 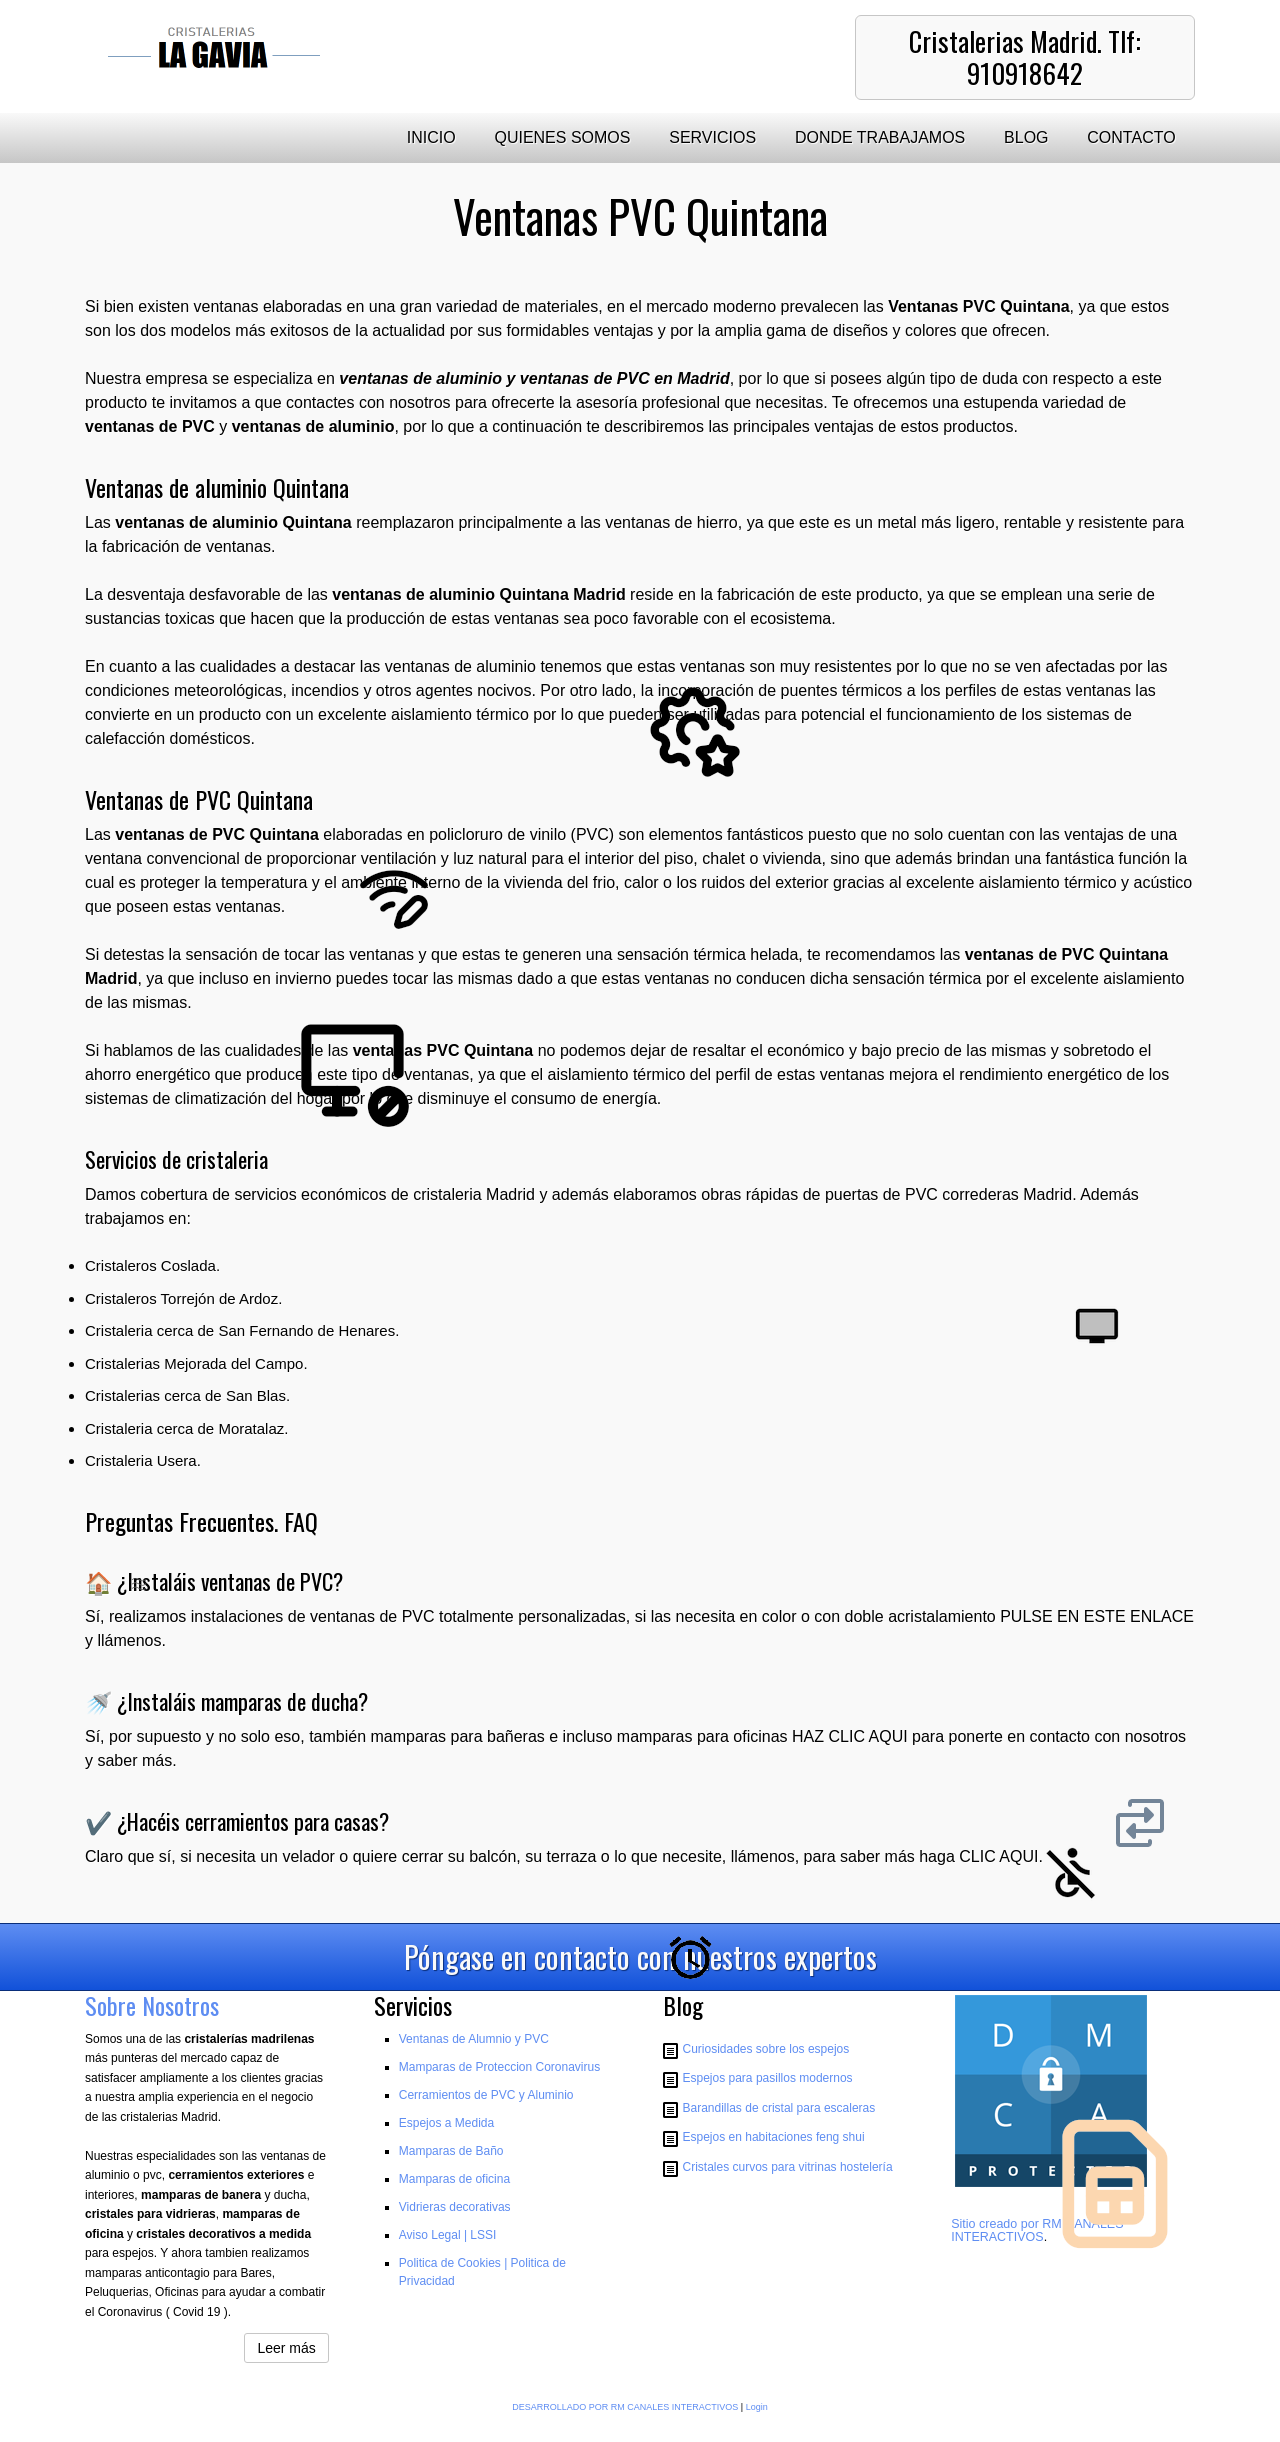 I want to click on cancel or disconnect desktop device, so click(x=352, y=1070).